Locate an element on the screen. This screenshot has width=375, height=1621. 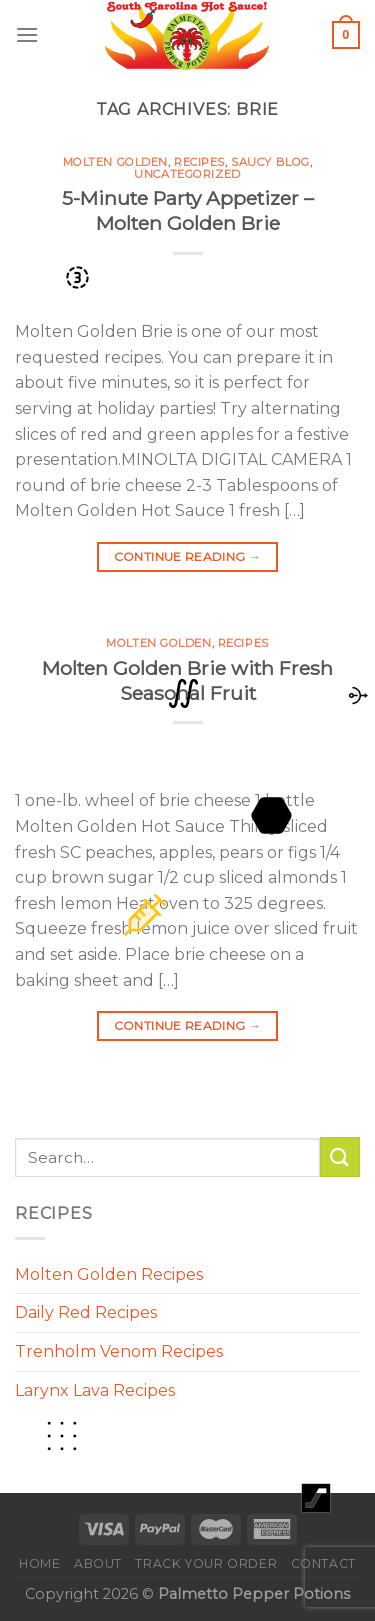
find nearby escalators is located at coordinates (316, 1498).